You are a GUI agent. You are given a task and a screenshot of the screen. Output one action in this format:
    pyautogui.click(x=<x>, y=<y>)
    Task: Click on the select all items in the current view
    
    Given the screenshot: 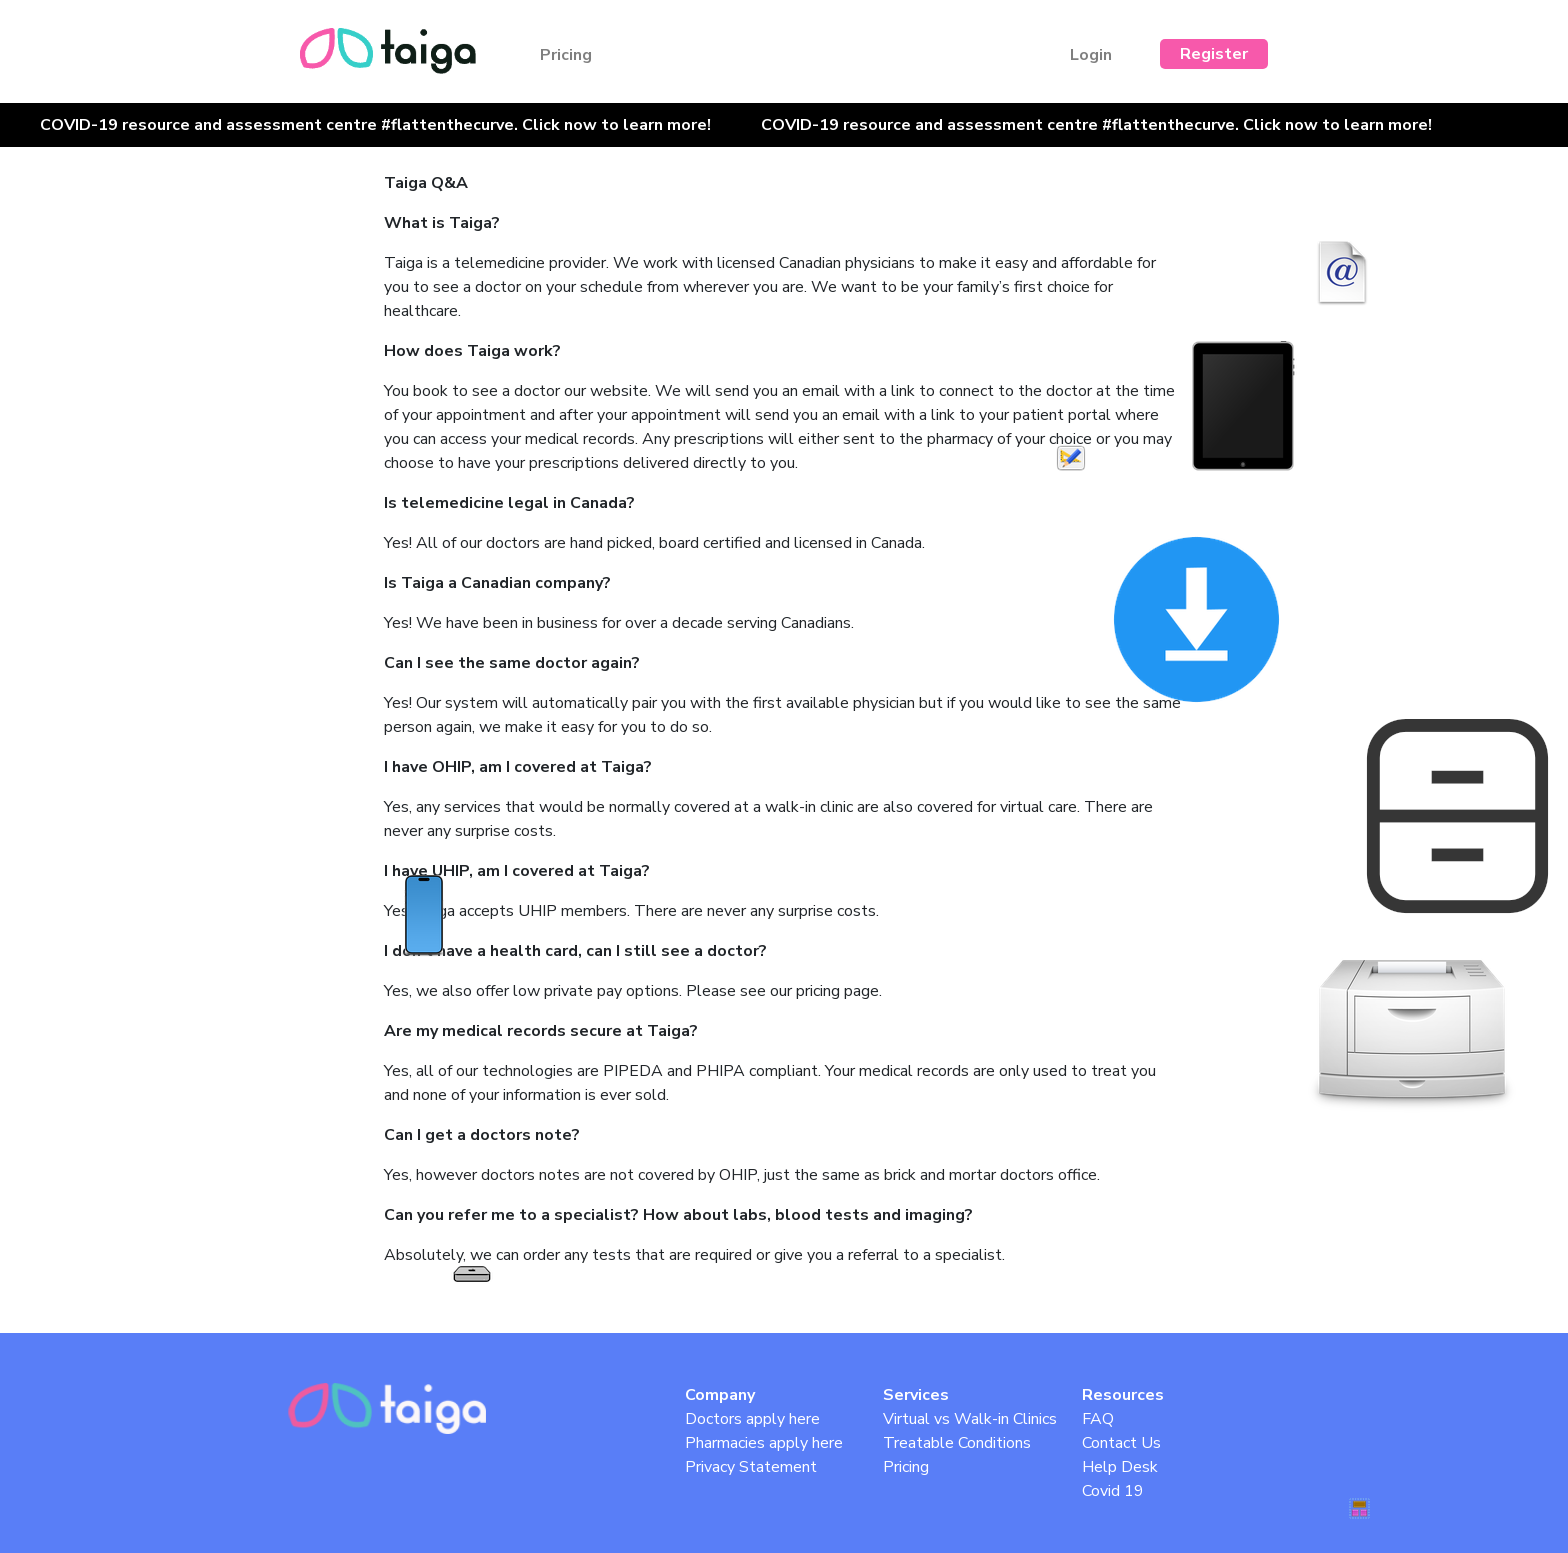 What is the action you would take?
    pyautogui.click(x=1359, y=1508)
    